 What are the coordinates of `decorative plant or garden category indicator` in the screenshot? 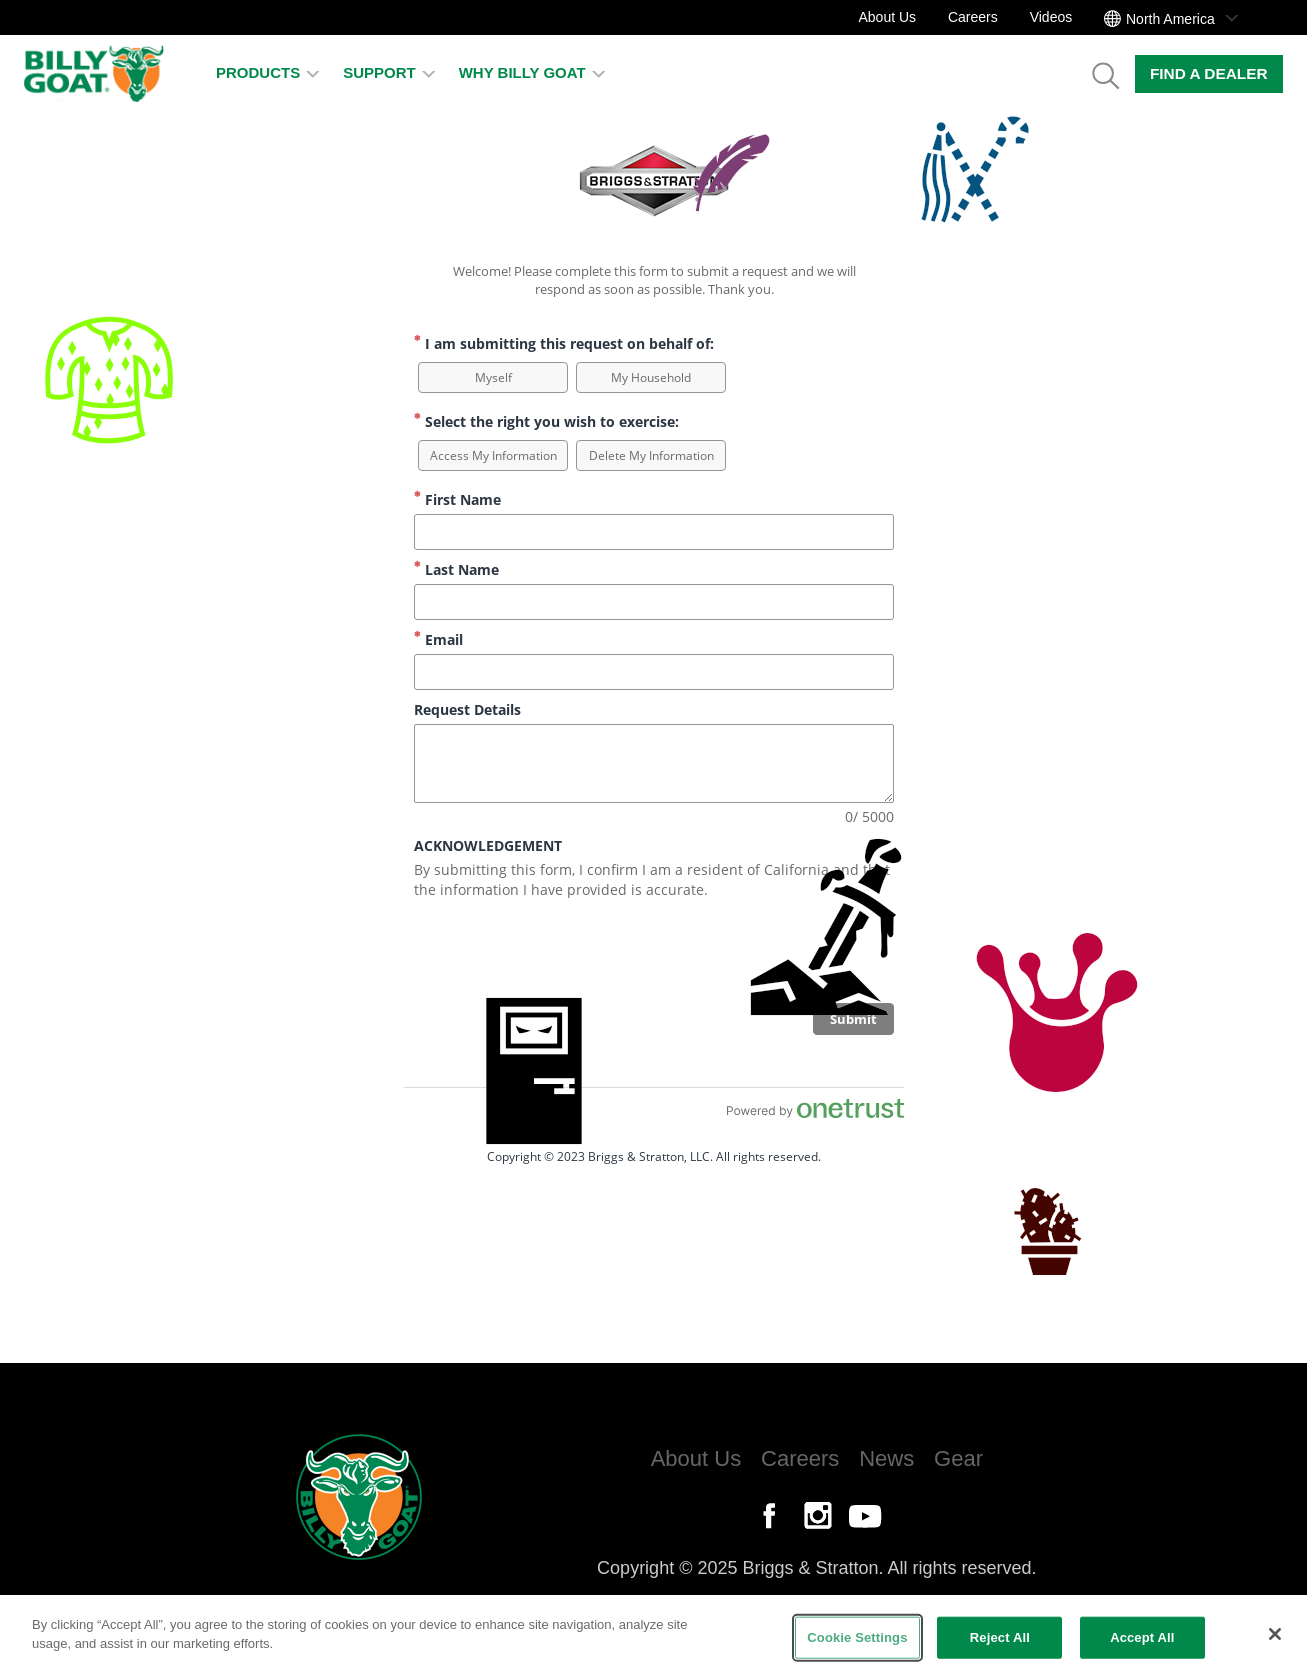 It's located at (1049, 1231).